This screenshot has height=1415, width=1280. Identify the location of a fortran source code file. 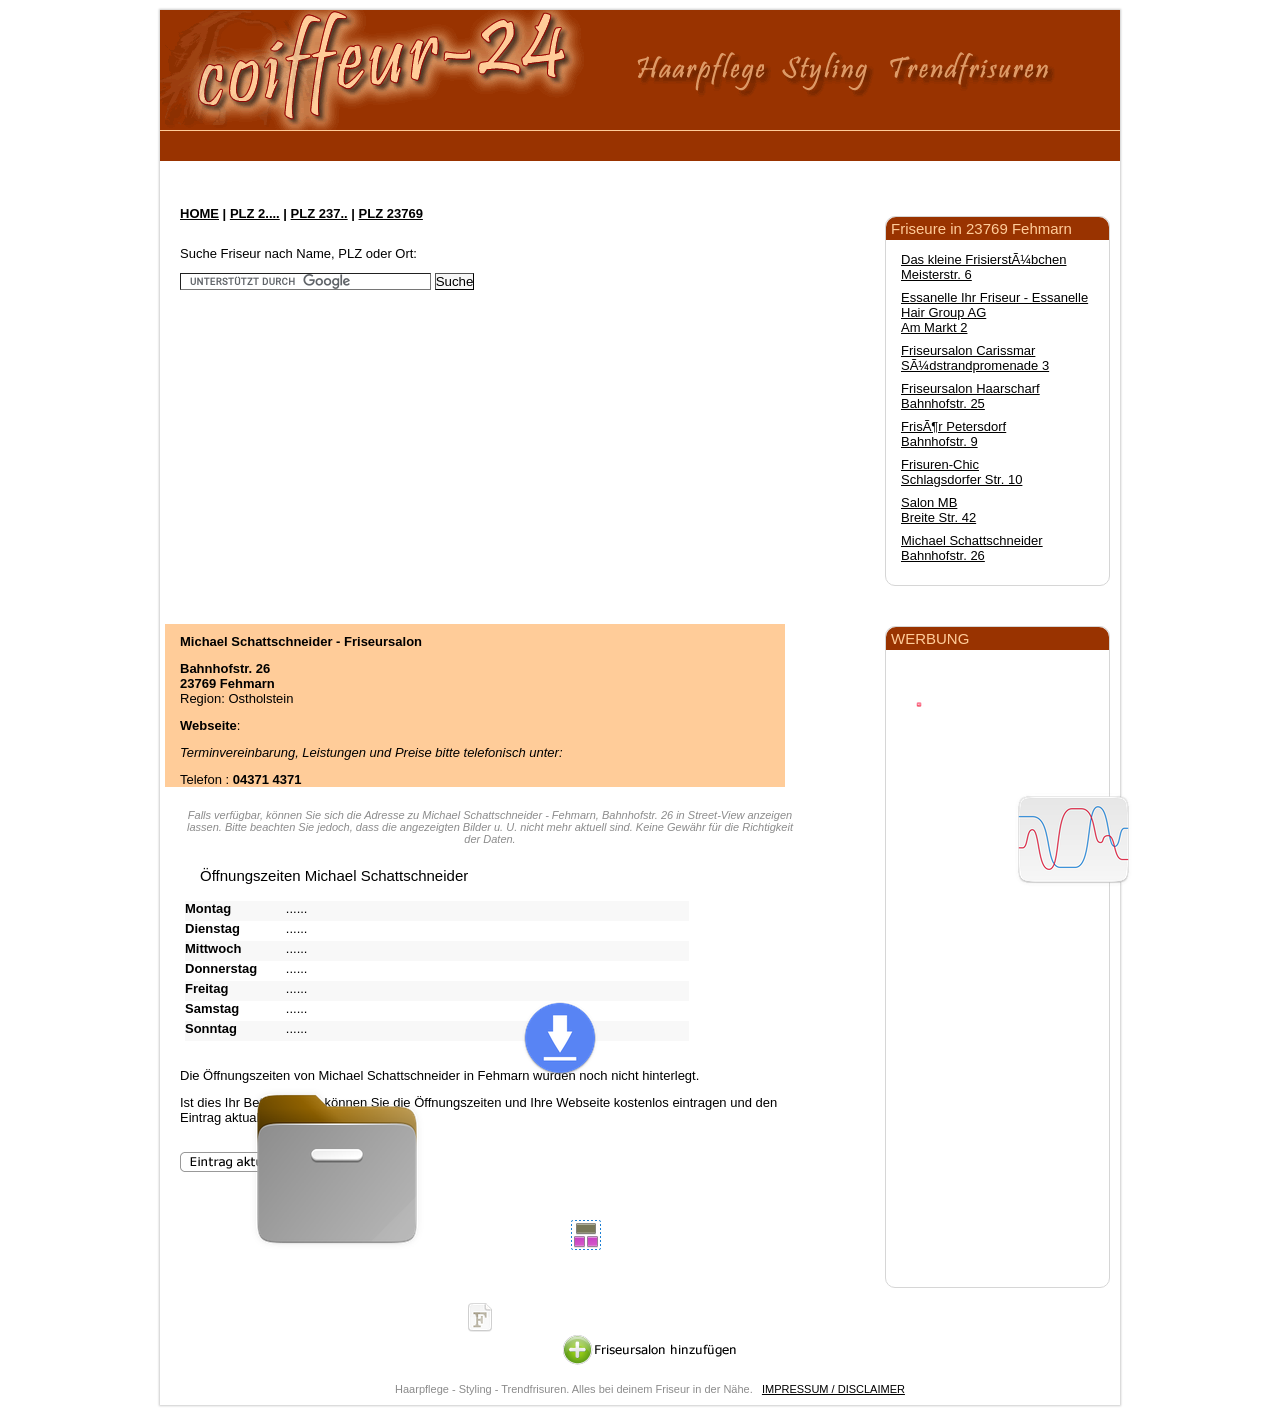
(480, 1317).